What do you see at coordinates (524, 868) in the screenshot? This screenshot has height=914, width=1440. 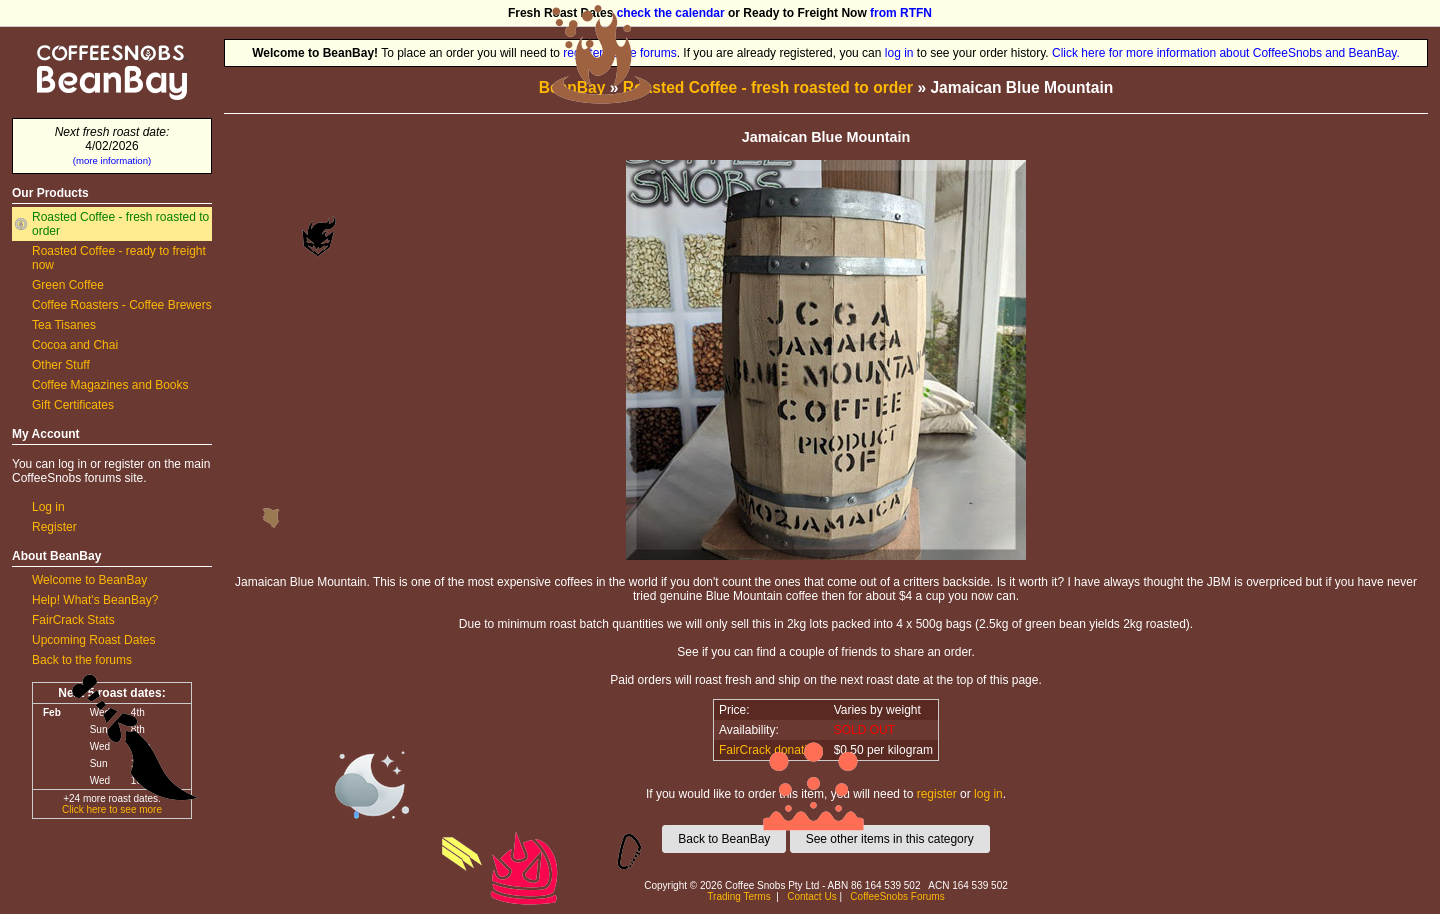 I see `equip shoulder armor to your character` at bounding box center [524, 868].